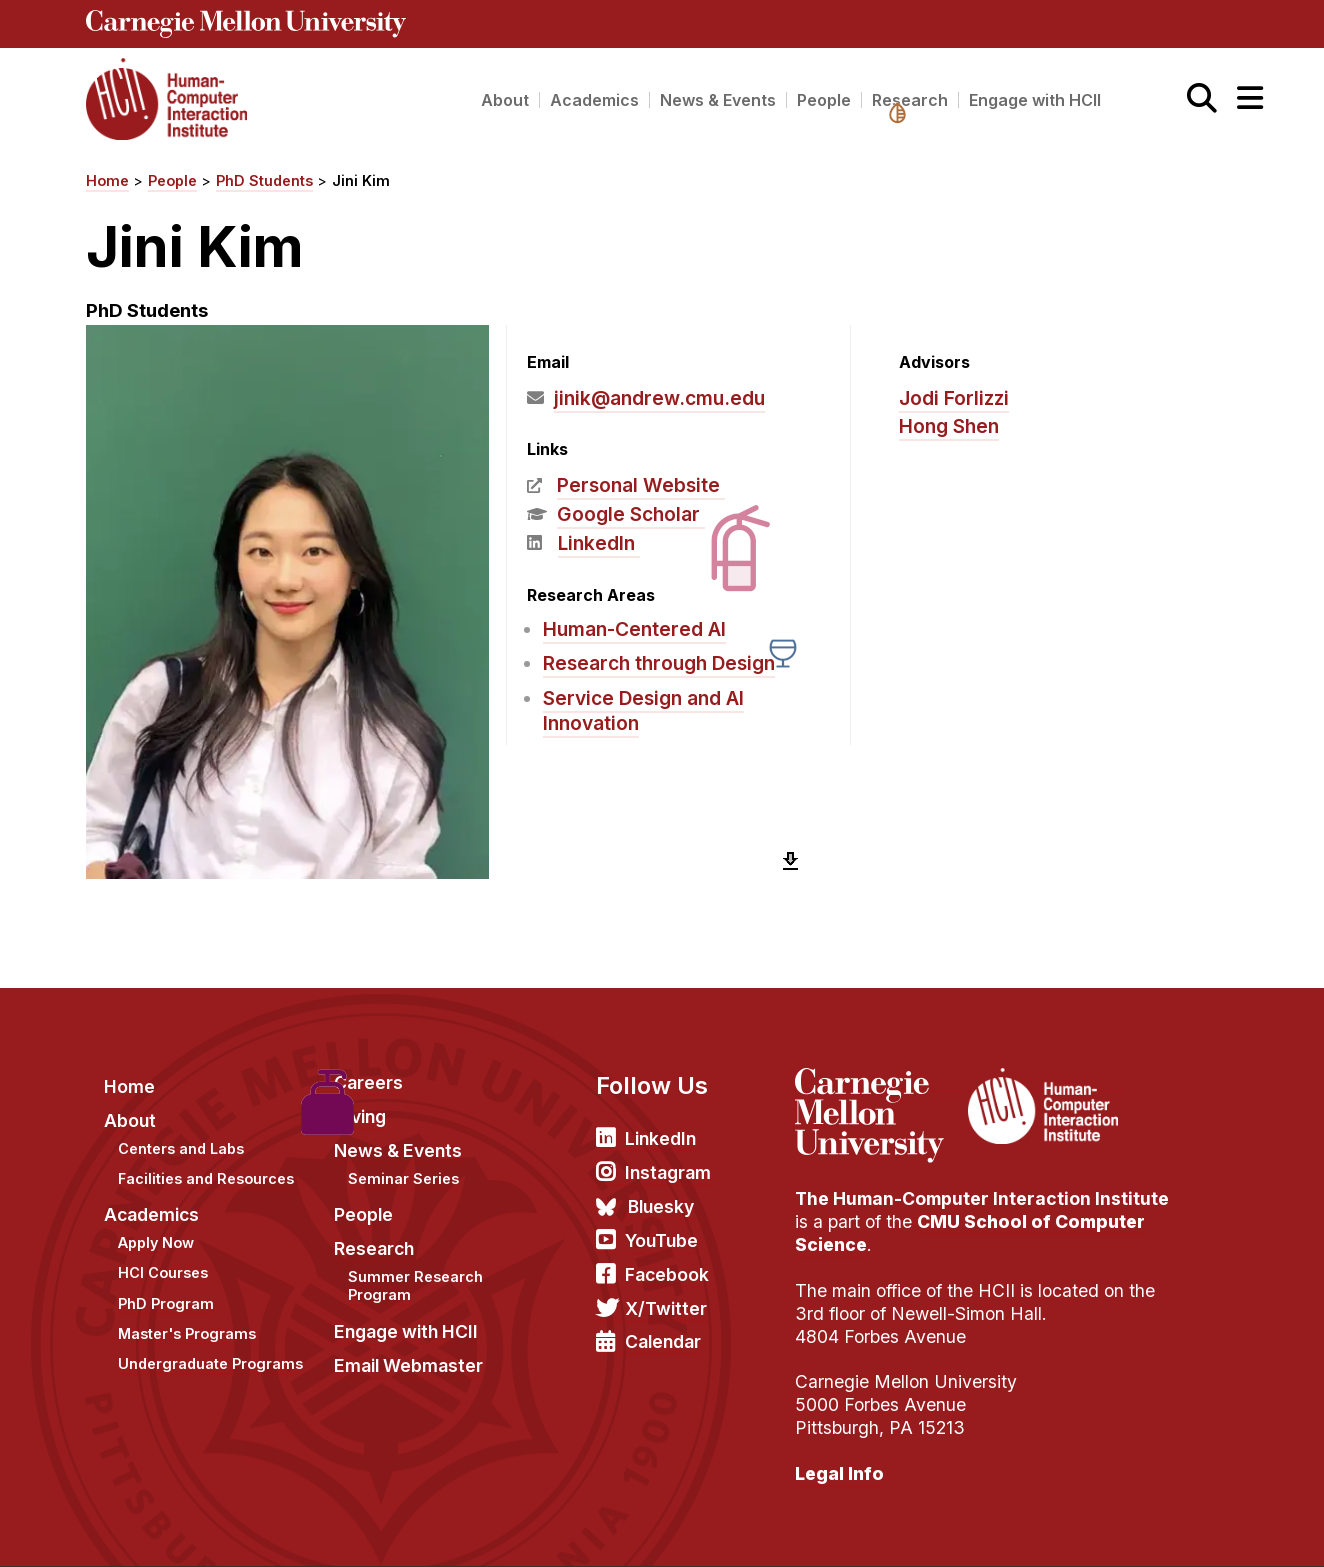  What do you see at coordinates (327, 1103) in the screenshot?
I see `access hand washing or hygiene instructions` at bounding box center [327, 1103].